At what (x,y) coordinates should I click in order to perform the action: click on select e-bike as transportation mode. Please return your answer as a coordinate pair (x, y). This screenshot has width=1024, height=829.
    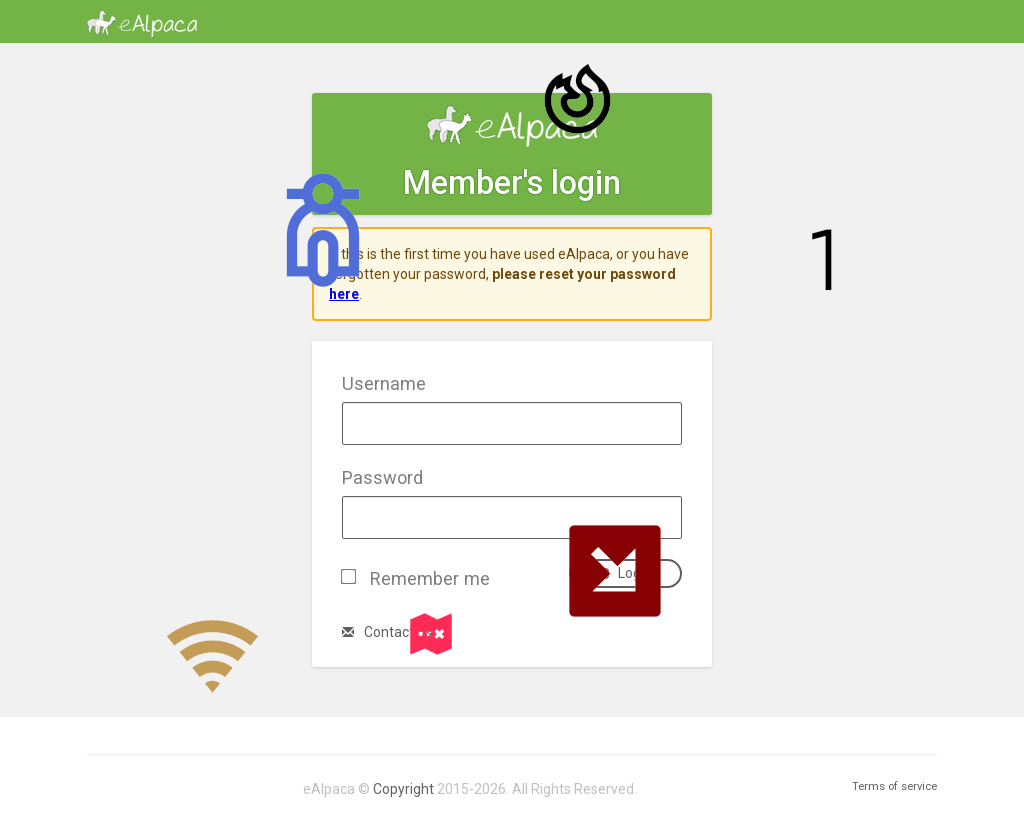
    Looking at the image, I should click on (323, 230).